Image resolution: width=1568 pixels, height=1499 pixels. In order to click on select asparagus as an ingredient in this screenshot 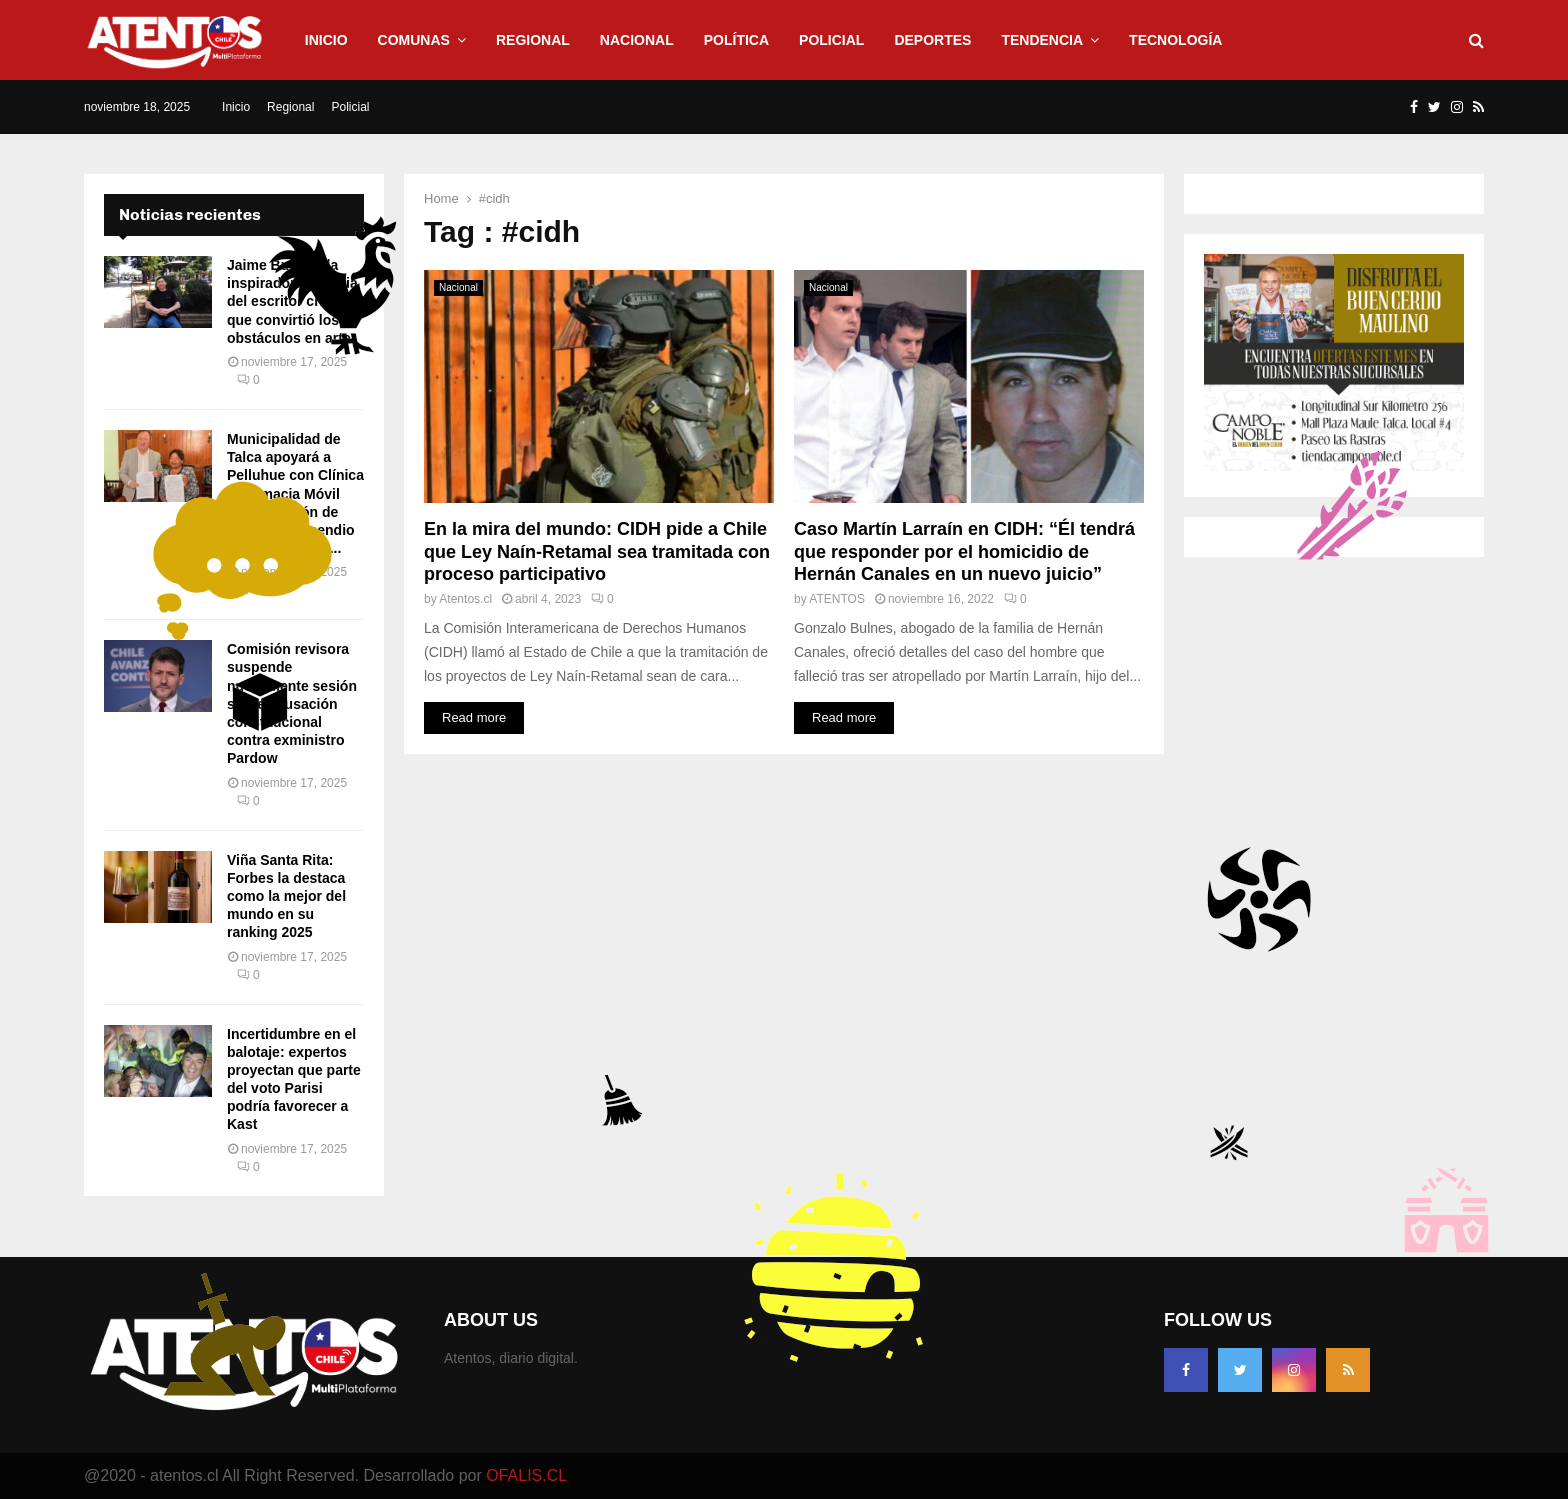, I will do `click(1352, 505)`.